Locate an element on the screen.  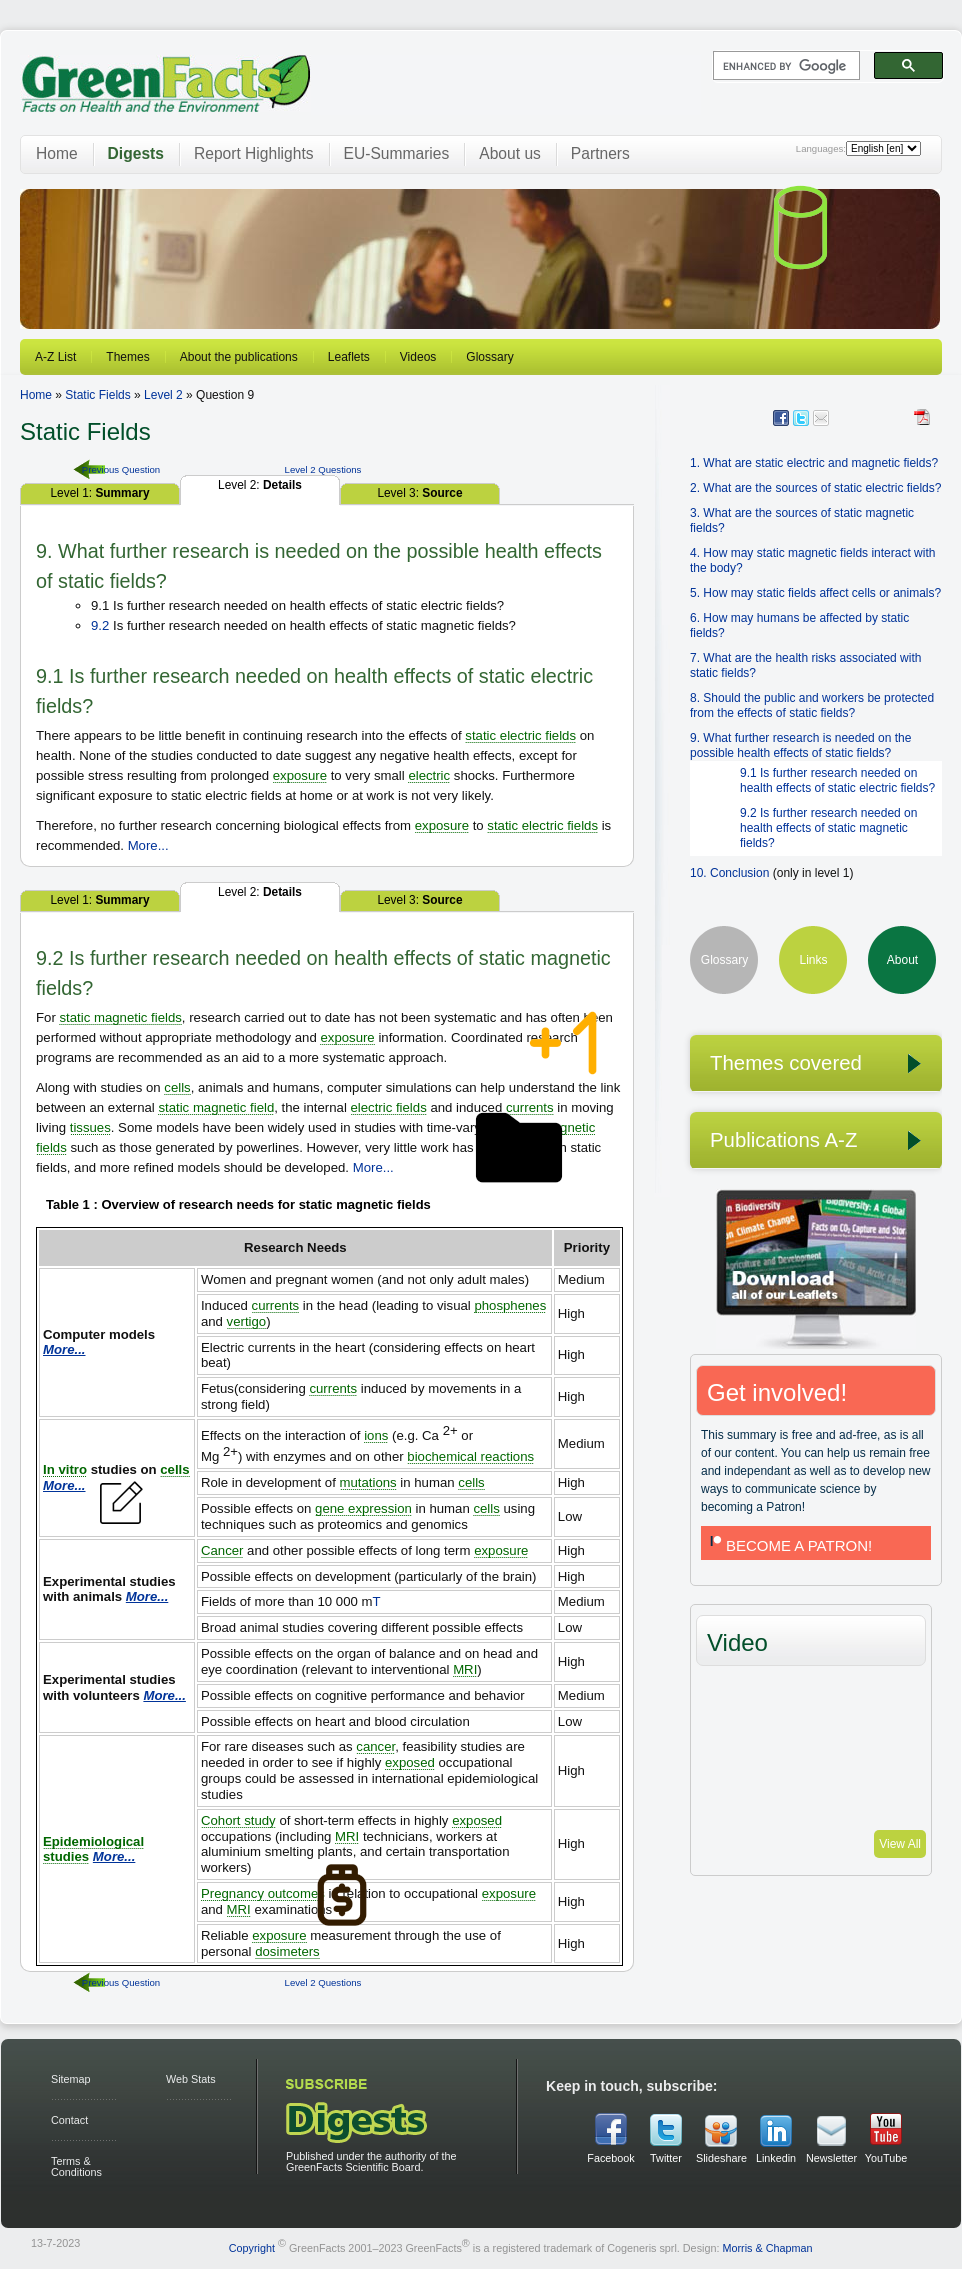
open a folder to view its contents is located at coordinates (519, 1146).